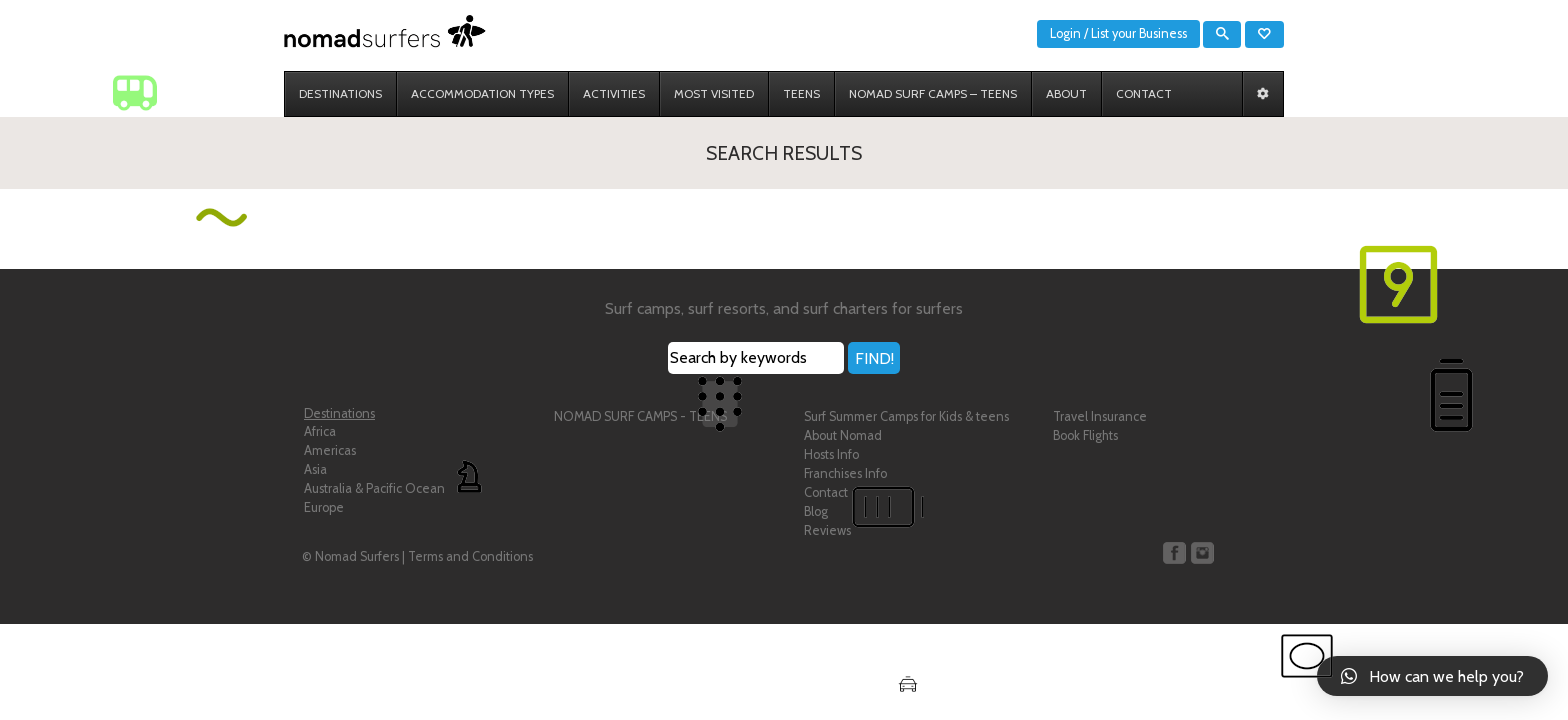  What do you see at coordinates (1307, 656) in the screenshot?
I see `apply vignette effect to photo` at bounding box center [1307, 656].